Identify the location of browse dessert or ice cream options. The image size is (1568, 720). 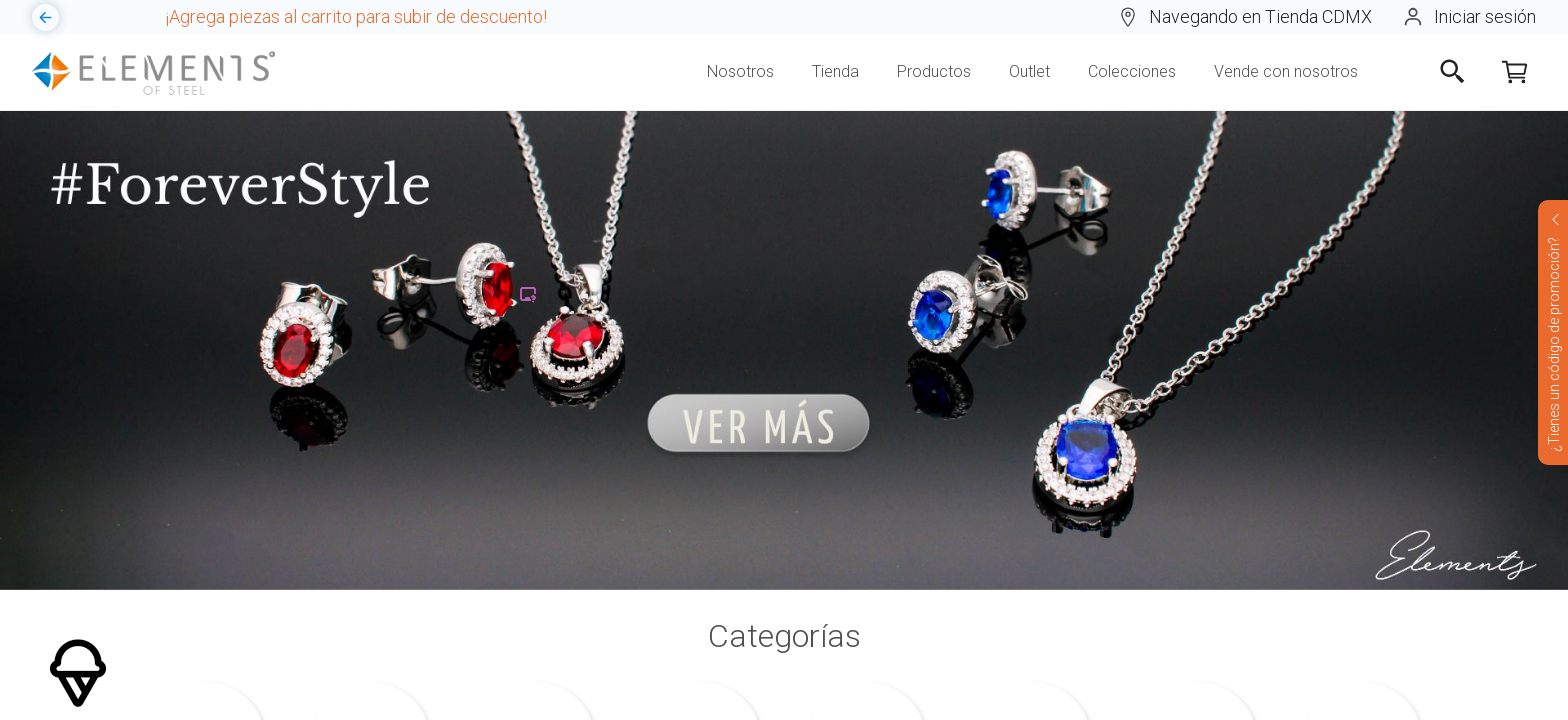
(78, 672).